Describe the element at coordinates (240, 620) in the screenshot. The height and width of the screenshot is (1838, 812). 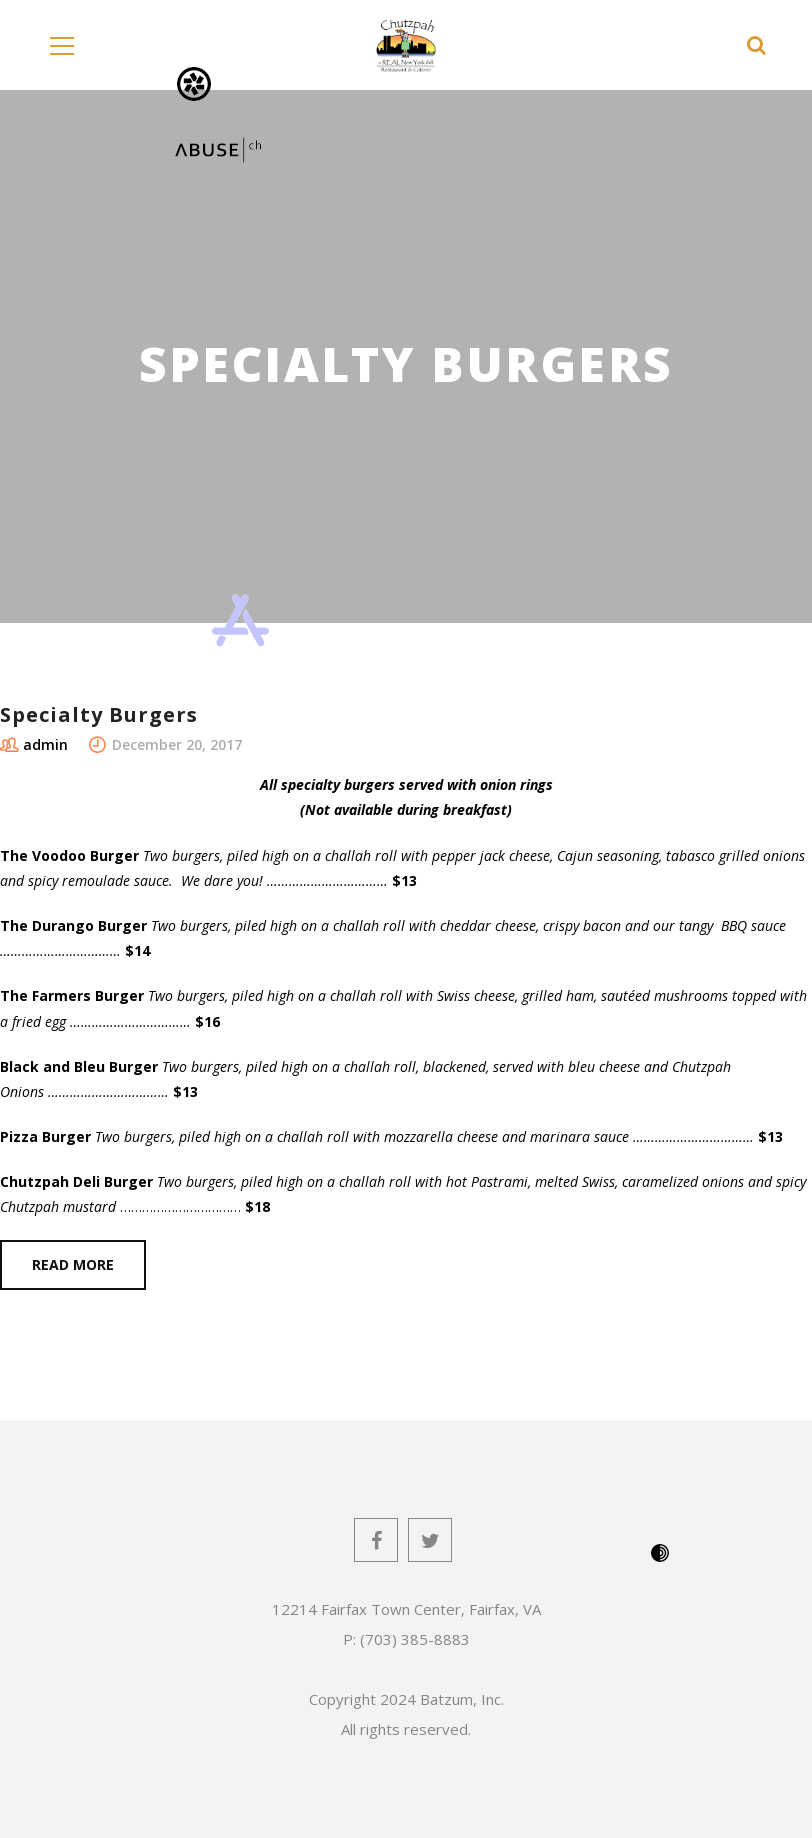
I see `open the App Store` at that location.